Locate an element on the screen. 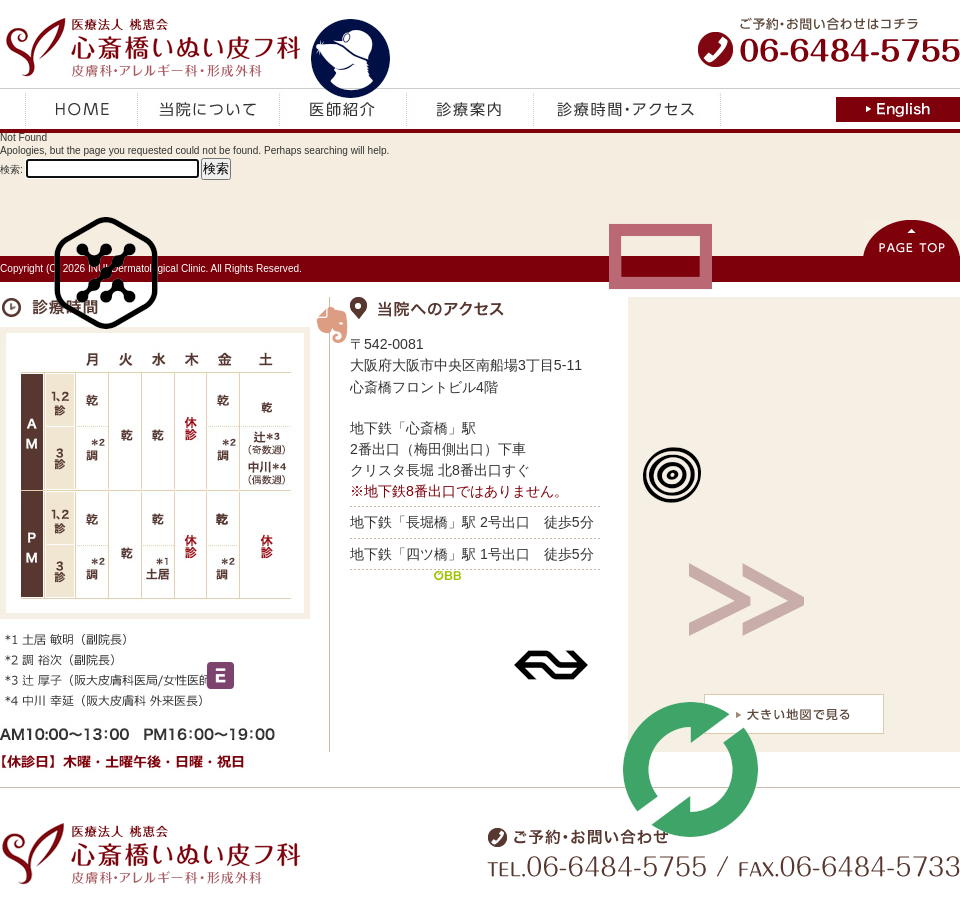  cobalt app or service logo is located at coordinates (746, 599).